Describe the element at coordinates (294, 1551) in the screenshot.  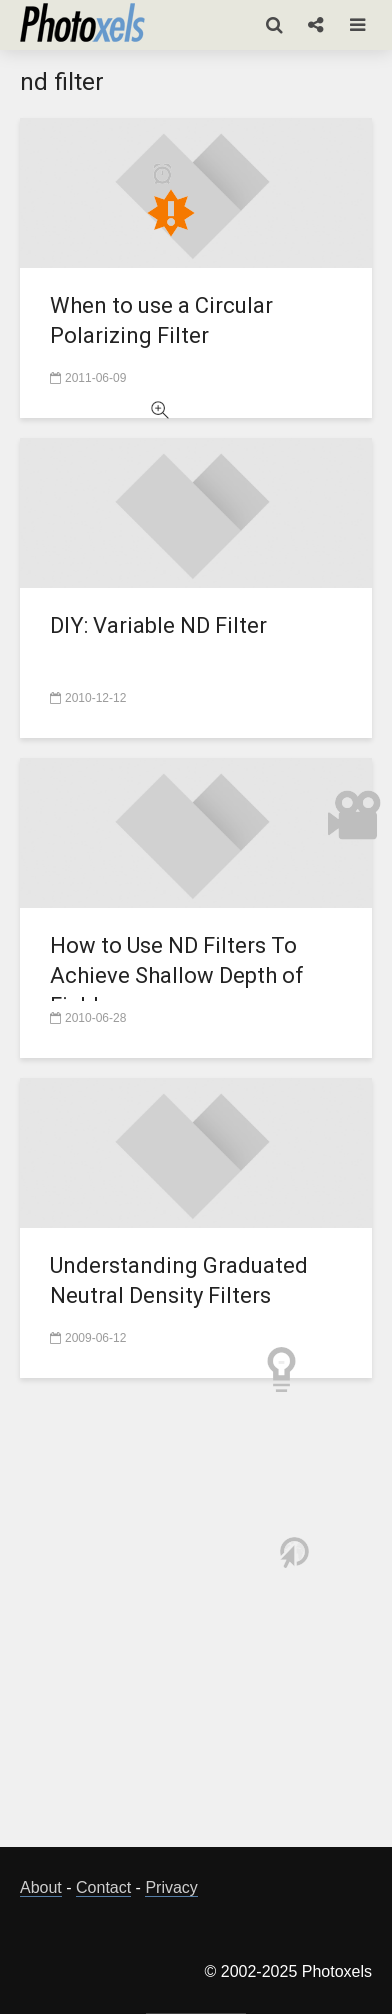
I see `open web browser` at that location.